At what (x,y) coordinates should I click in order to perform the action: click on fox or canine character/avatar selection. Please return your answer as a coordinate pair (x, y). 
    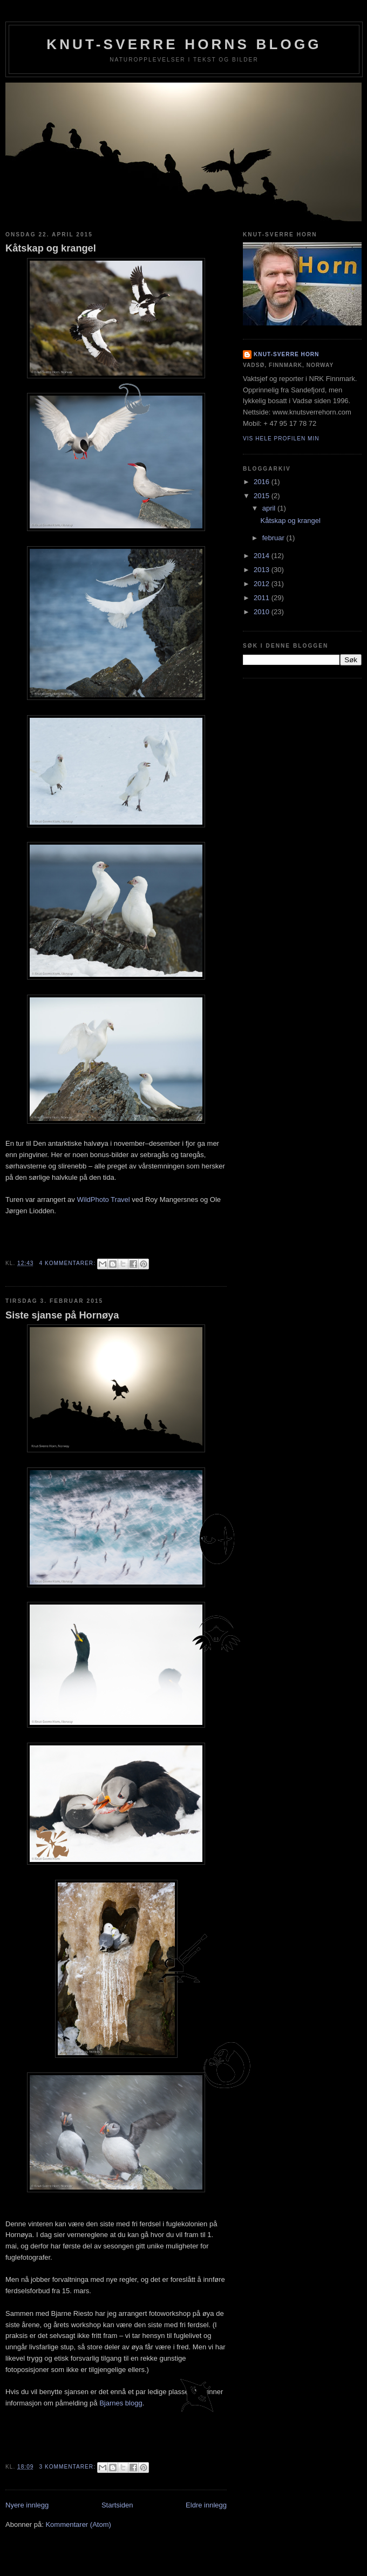
    Looking at the image, I should click on (134, 399).